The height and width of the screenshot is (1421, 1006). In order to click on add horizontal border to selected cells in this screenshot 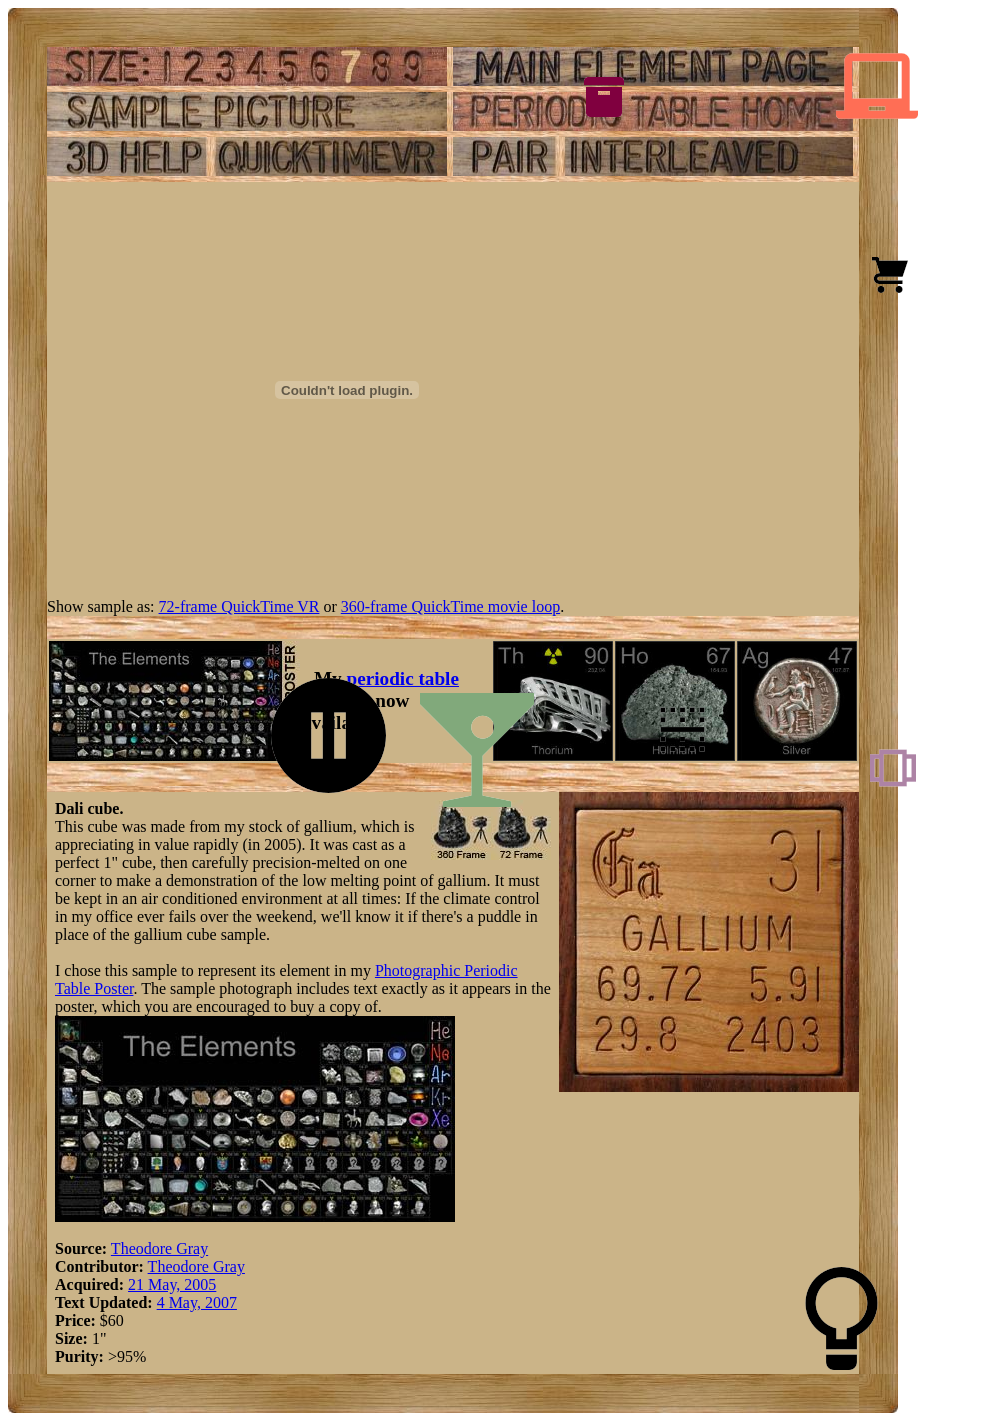, I will do `click(682, 729)`.